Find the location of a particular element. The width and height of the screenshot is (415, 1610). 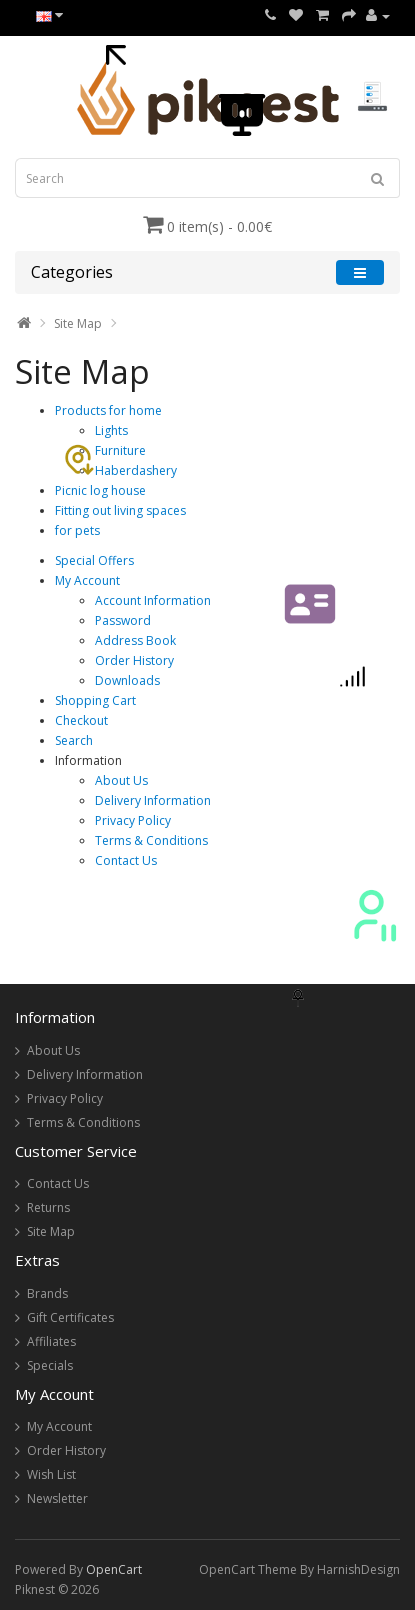

symbol representing life or immortality is located at coordinates (298, 998).